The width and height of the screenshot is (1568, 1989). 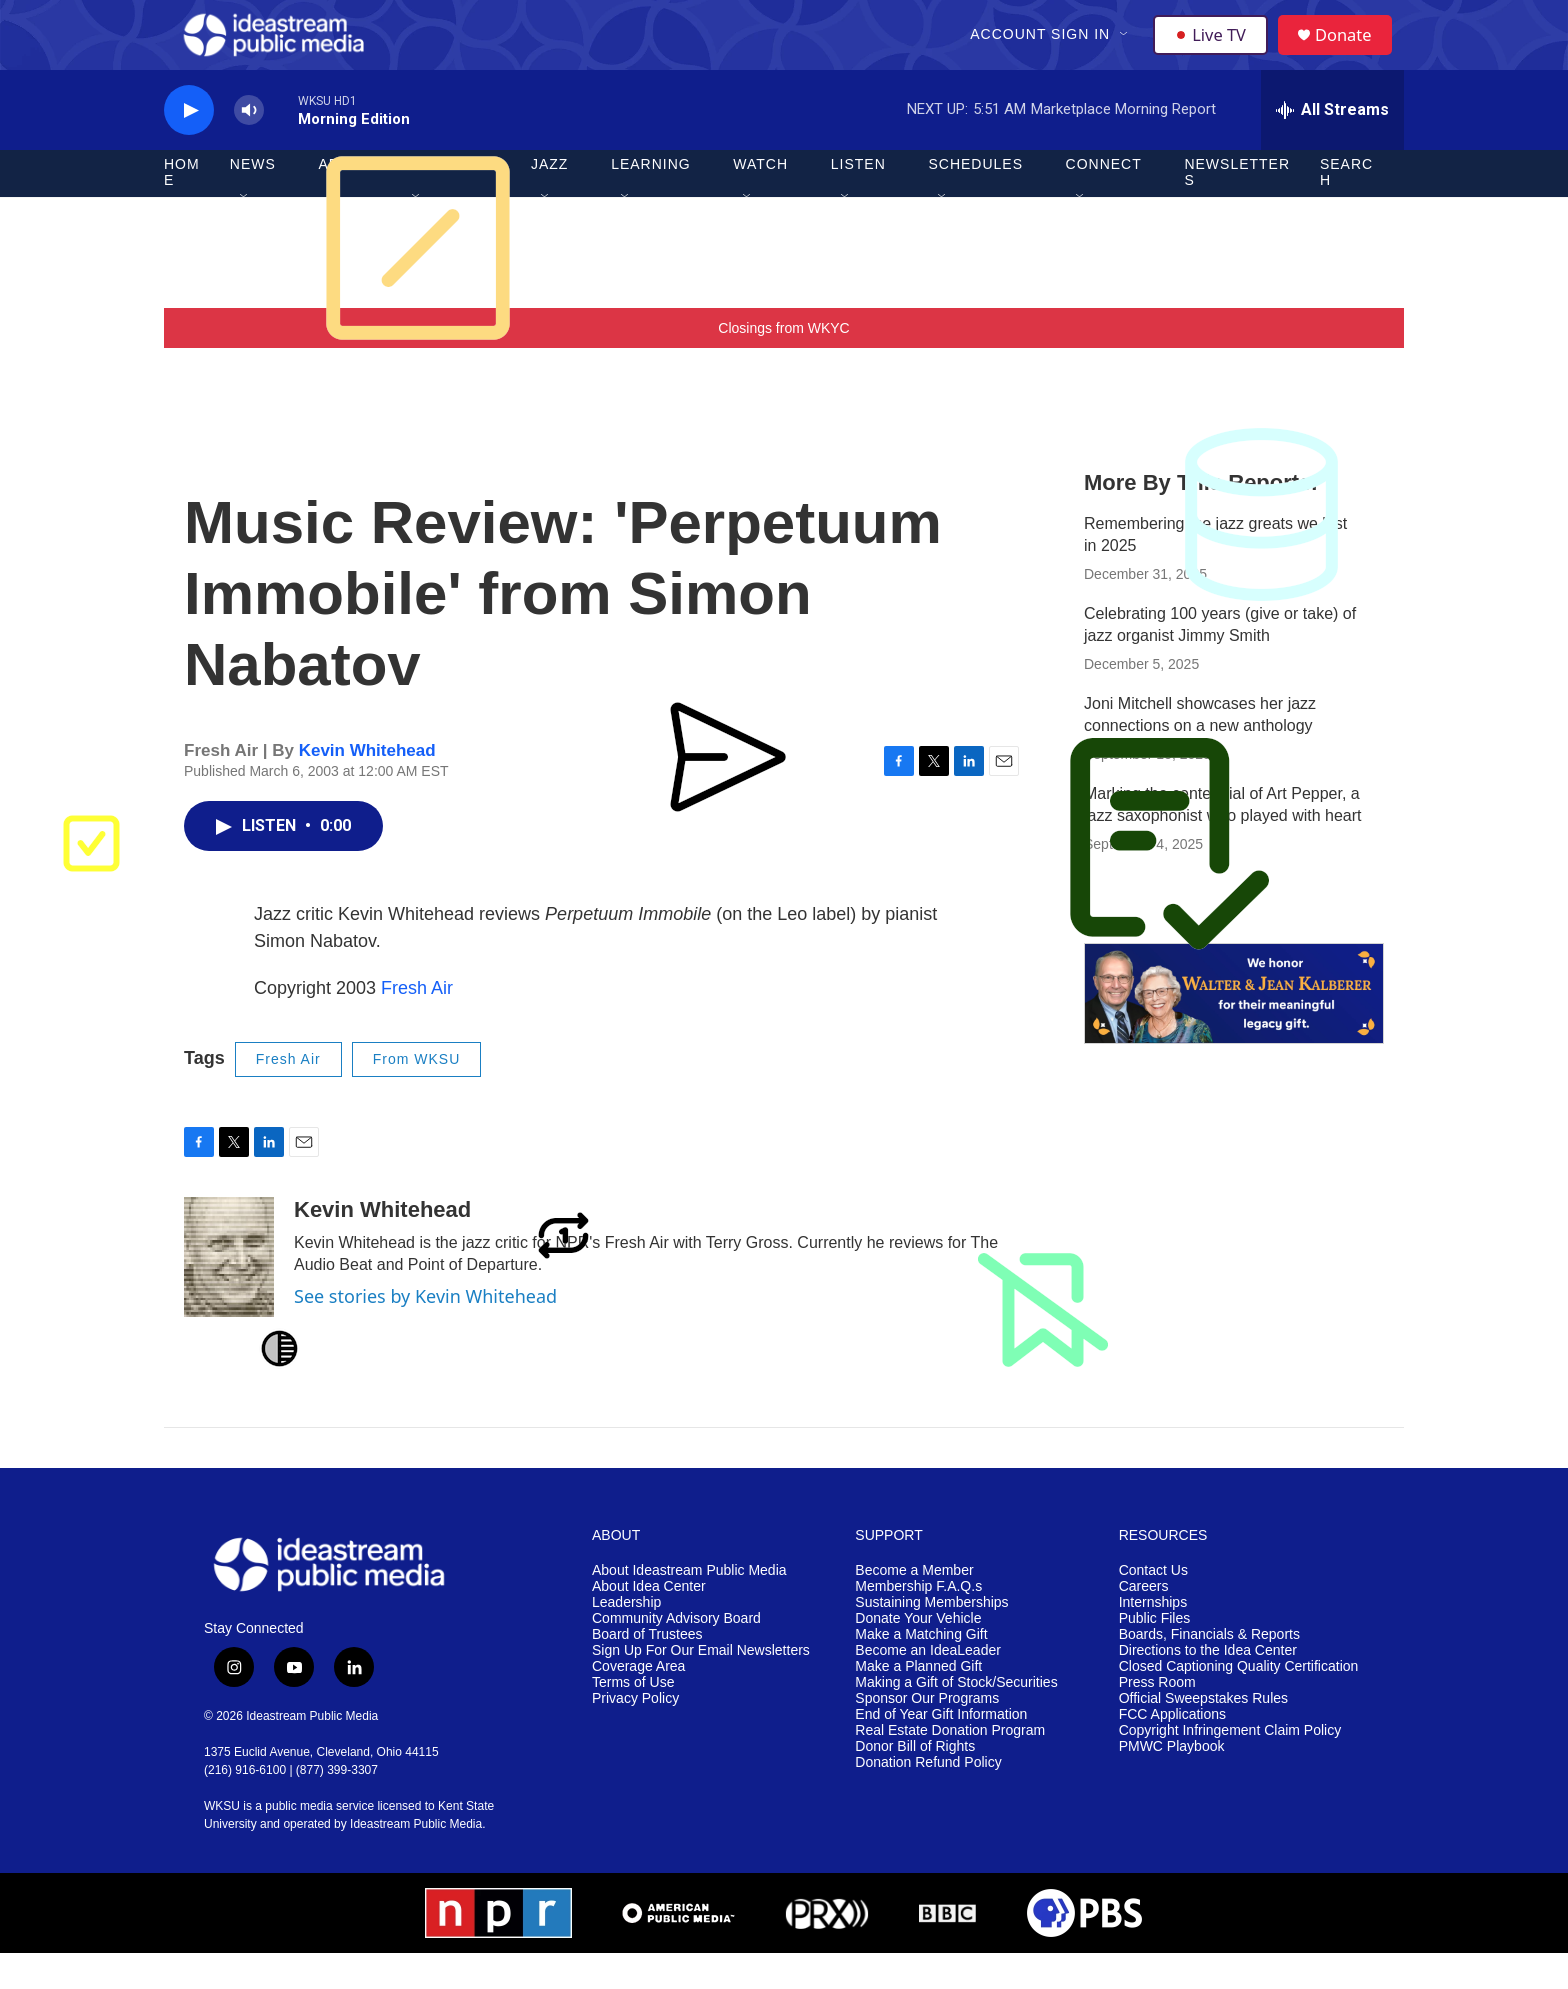 What do you see at coordinates (563, 1235) in the screenshot?
I see `repeat current track once` at bounding box center [563, 1235].